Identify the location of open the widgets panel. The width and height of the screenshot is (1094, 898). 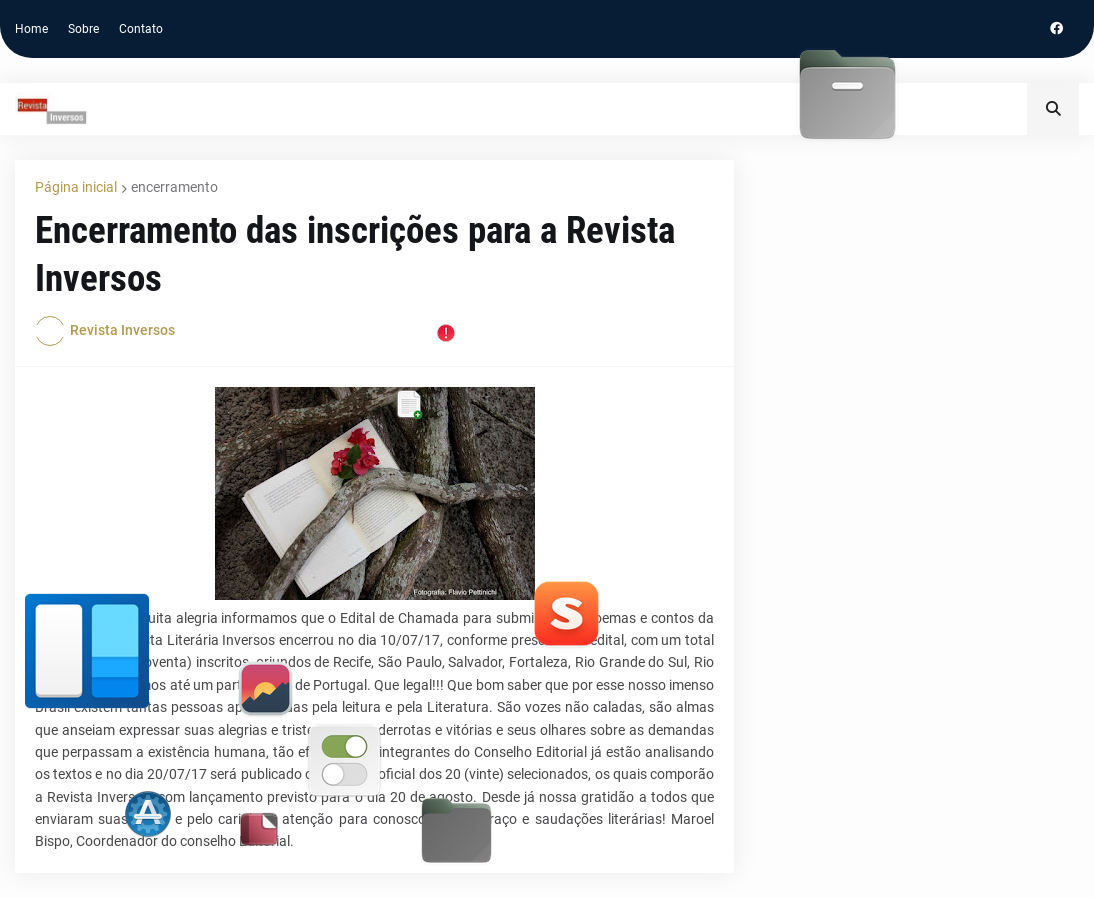
(87, 651).